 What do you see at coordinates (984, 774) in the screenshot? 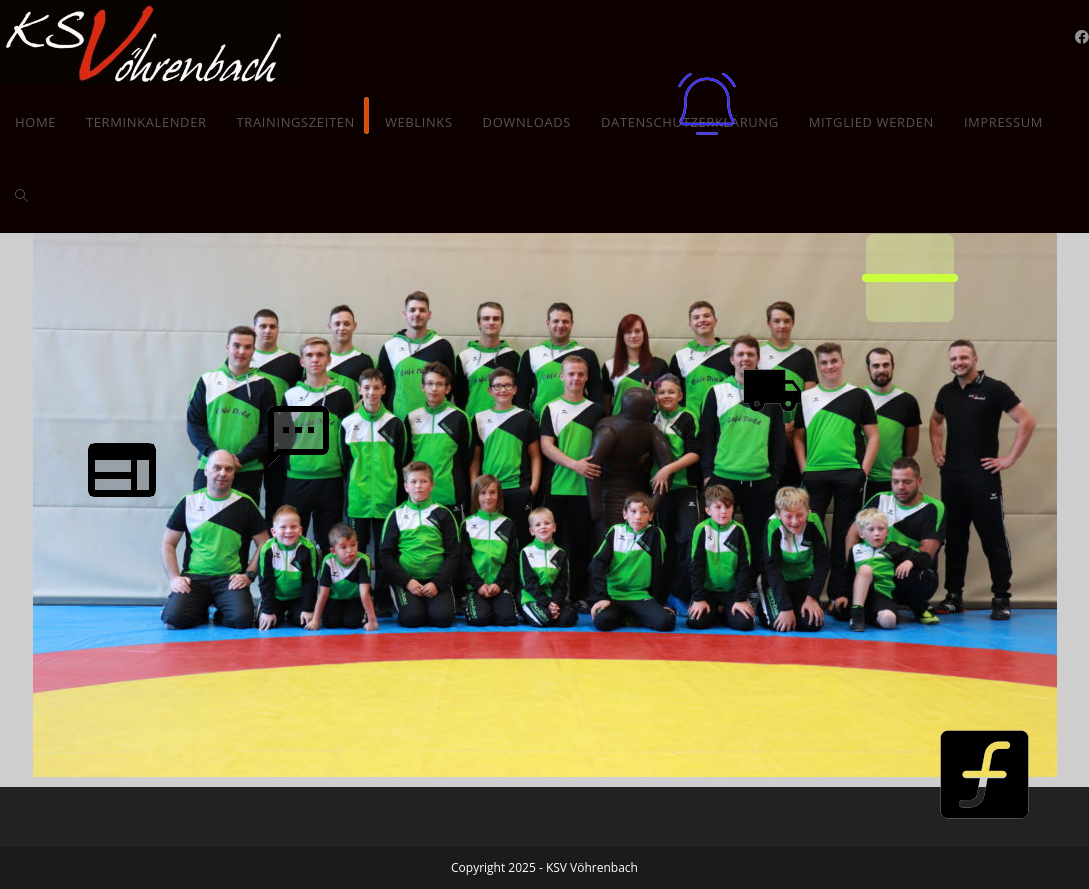
I see `access or create a function in code editor` at bounding box center [984, 774].